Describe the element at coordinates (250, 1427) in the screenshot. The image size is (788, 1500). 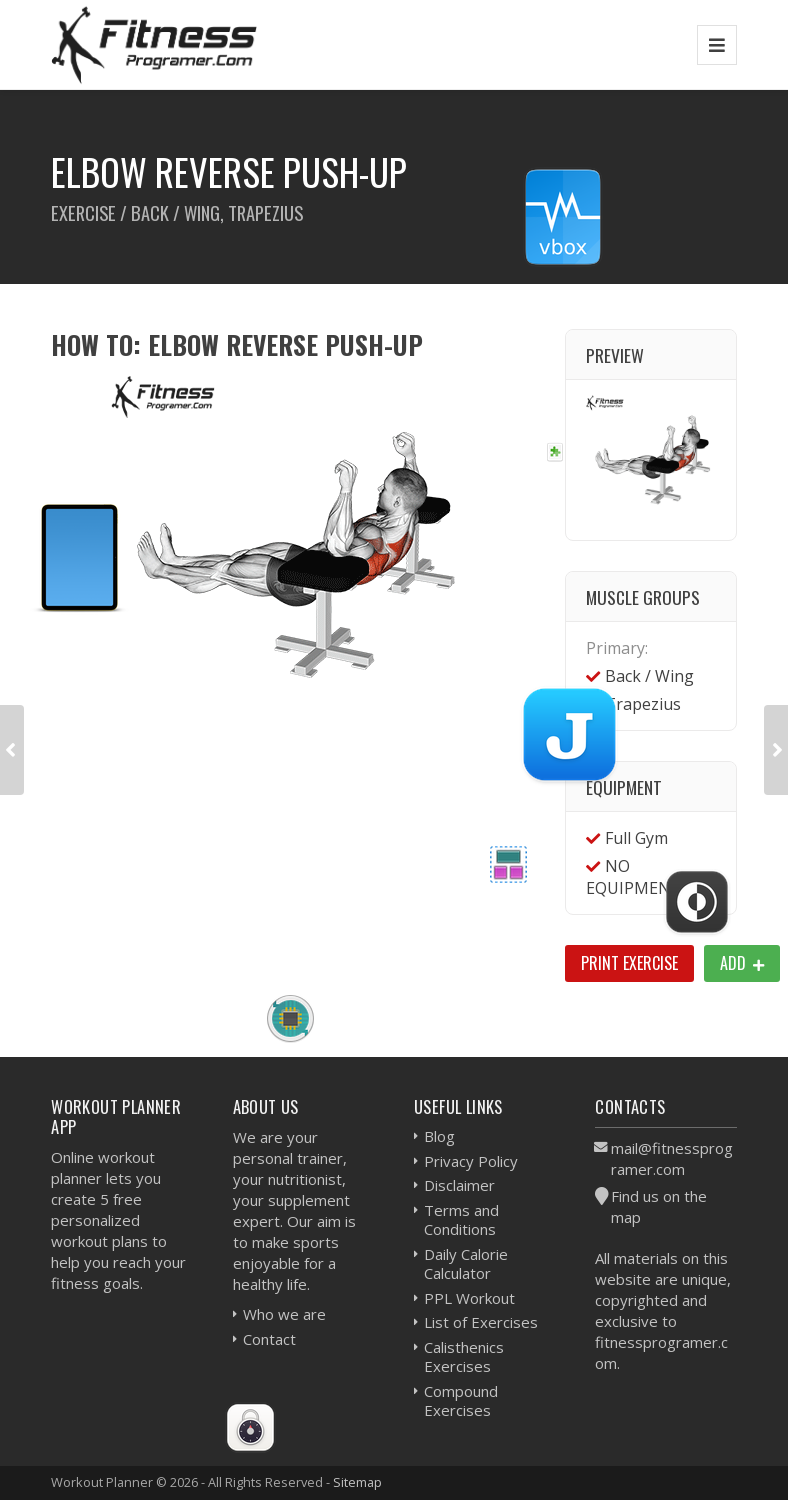
I see `open two-factor authentication app` at that location.